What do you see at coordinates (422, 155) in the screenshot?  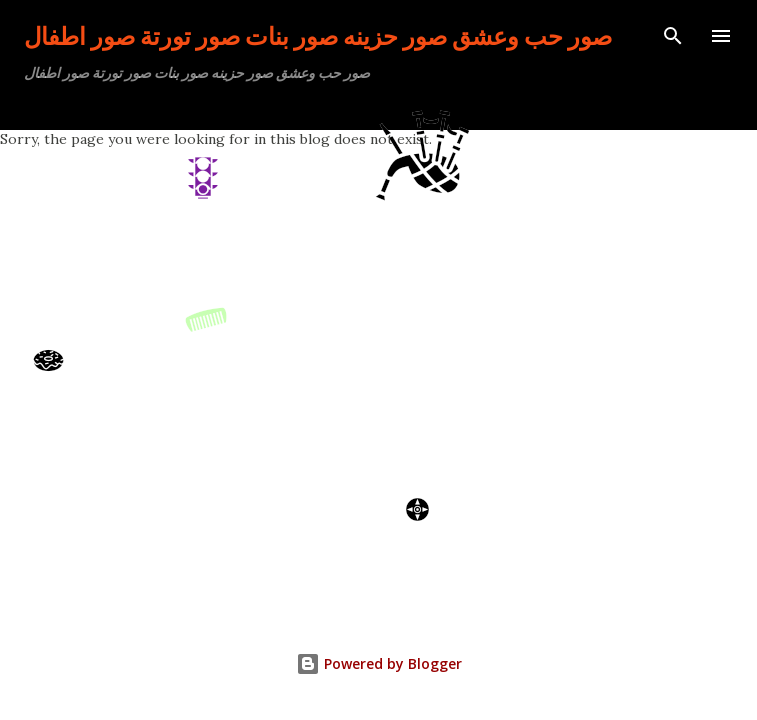 I see `browse traditional or folk music instruments` at bounding box center [422, 155].